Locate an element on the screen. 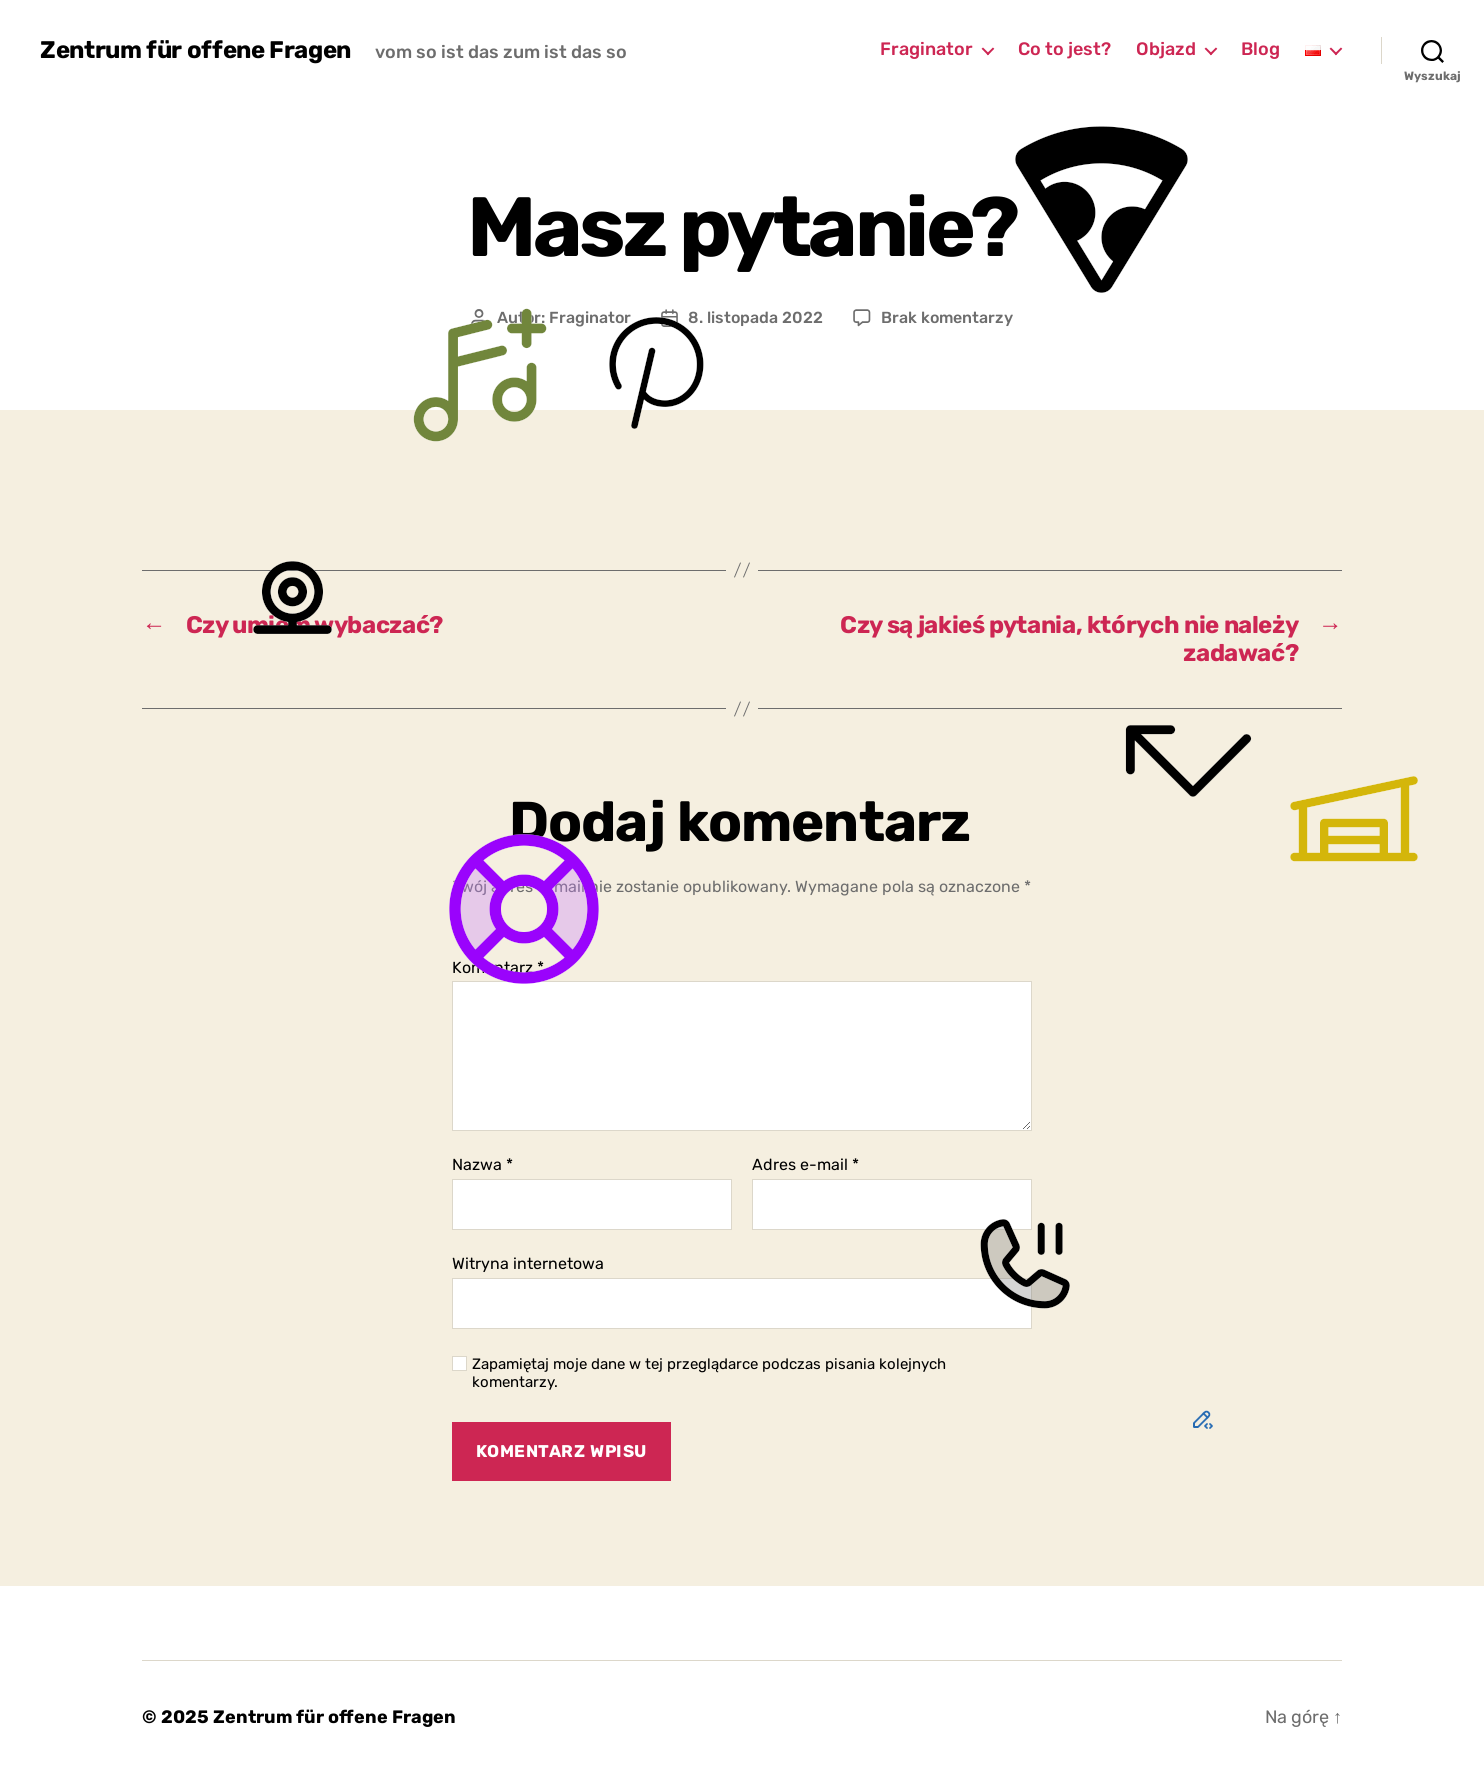 This screenshot has height=1774, width=1484. enable webcam or video camera is located at coordinates (292, 600).